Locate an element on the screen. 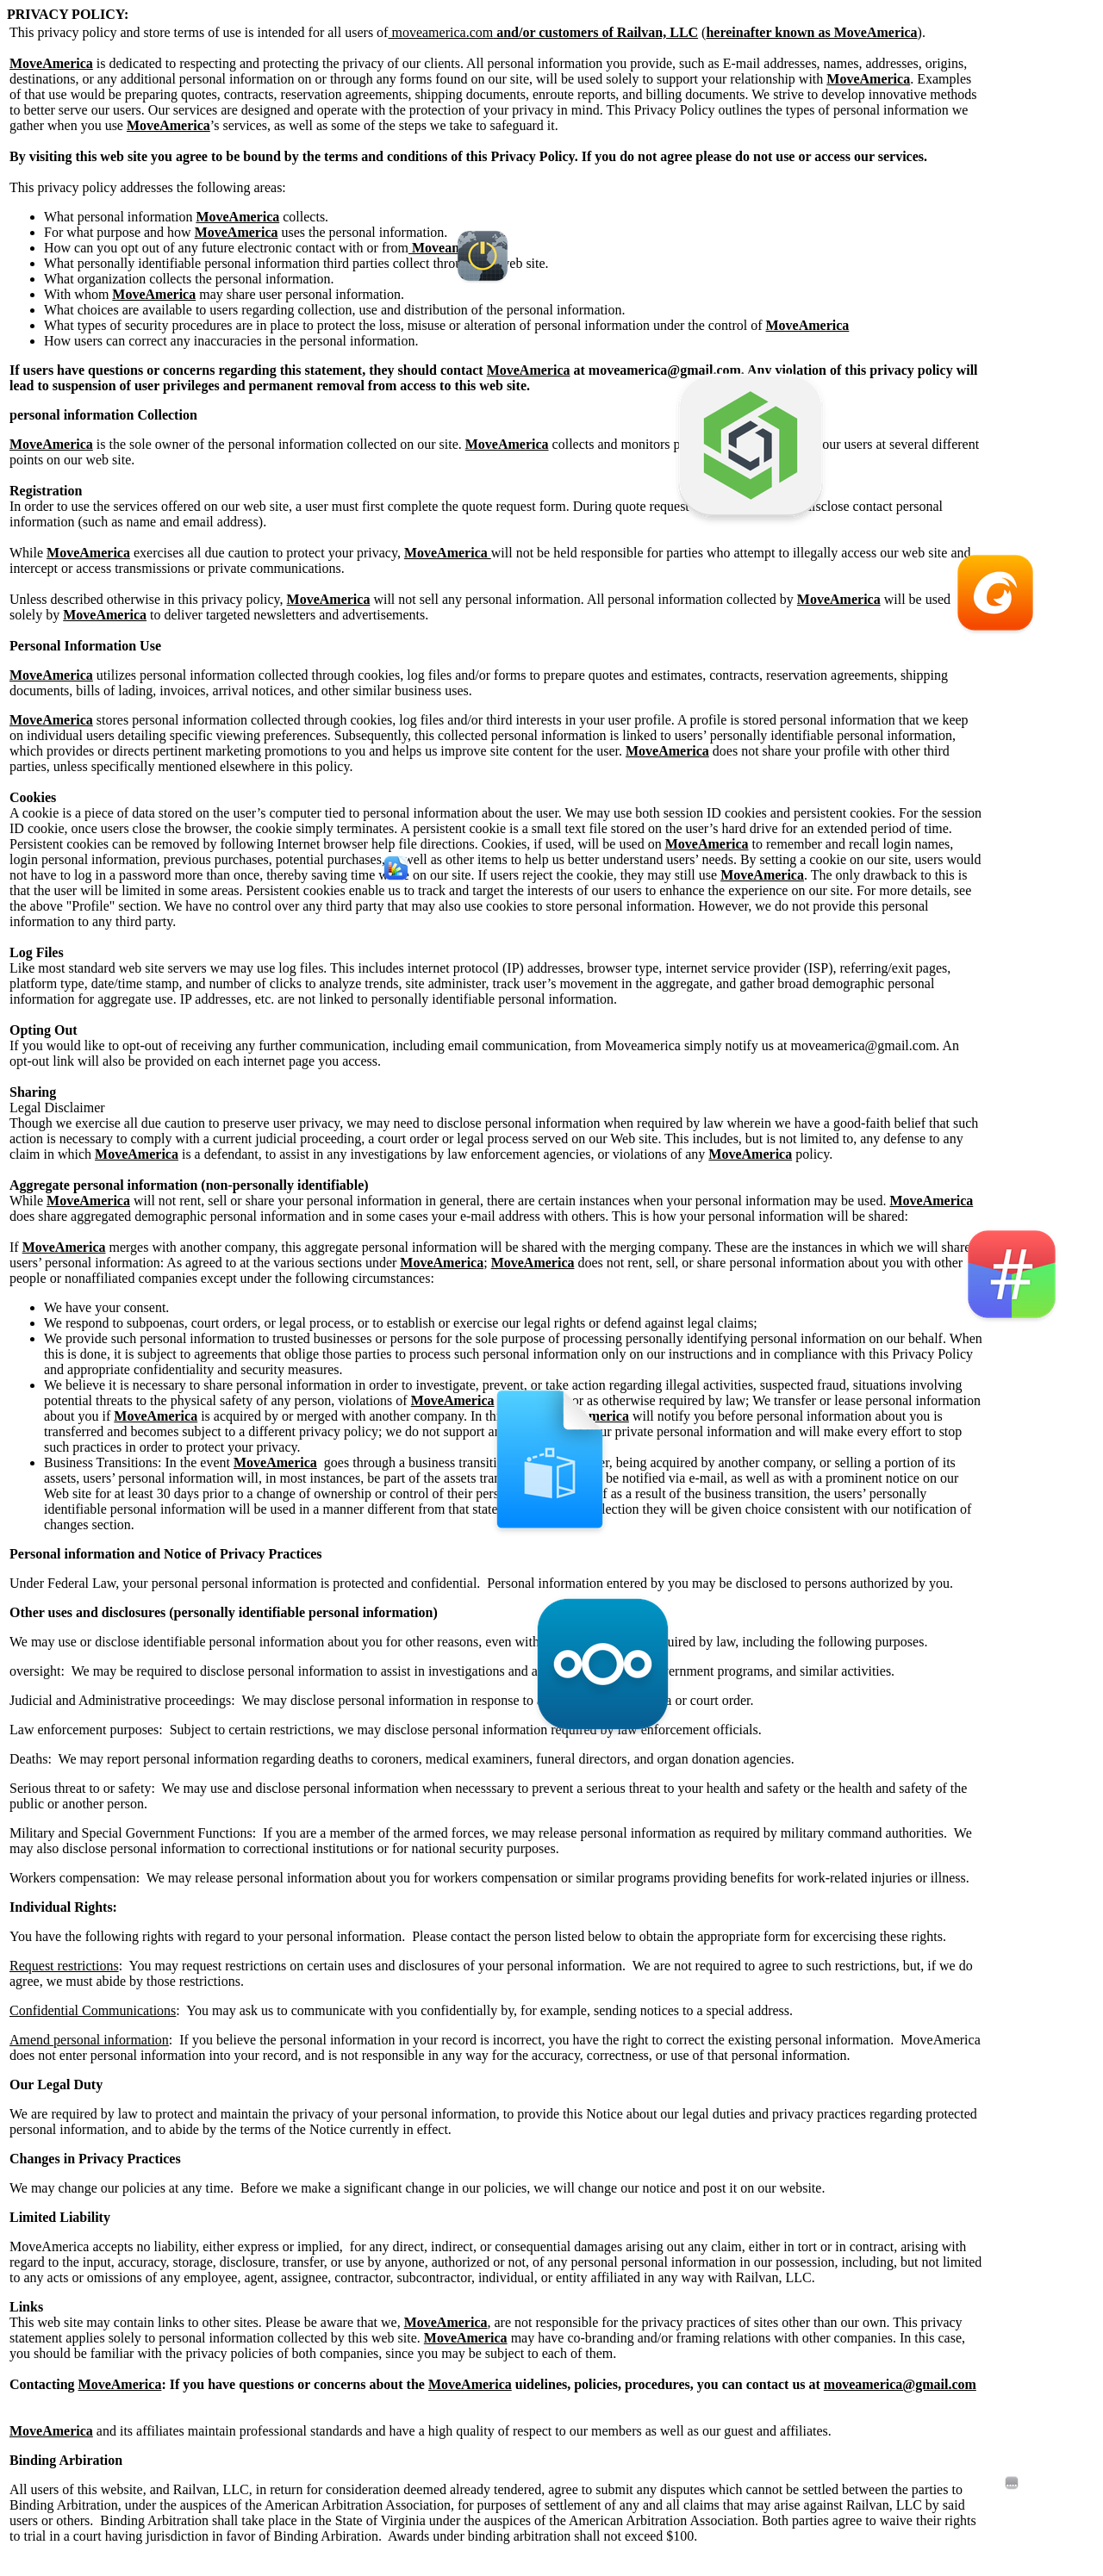 The image size is (1103, 2576). open onshape CAD application is located at coordinates (751, 445).